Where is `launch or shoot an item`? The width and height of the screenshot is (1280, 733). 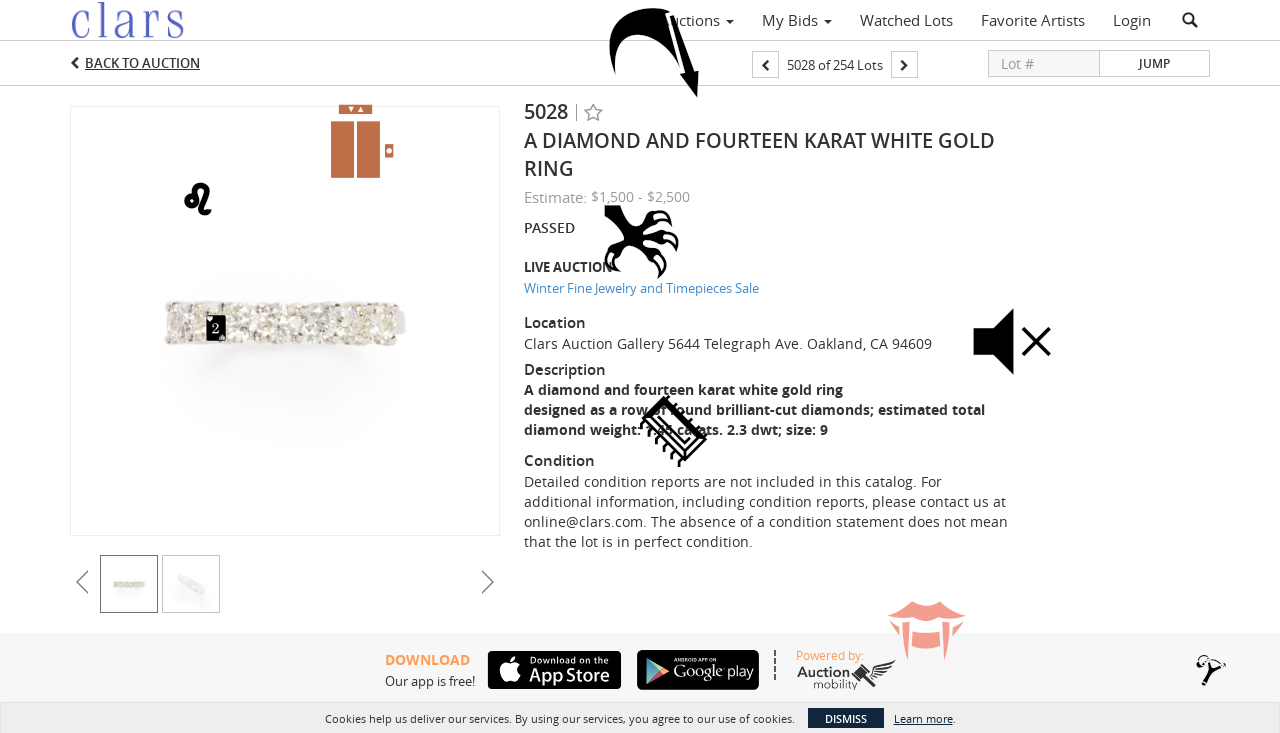 launch or shoot an item is located at coordinates (1210, 670).